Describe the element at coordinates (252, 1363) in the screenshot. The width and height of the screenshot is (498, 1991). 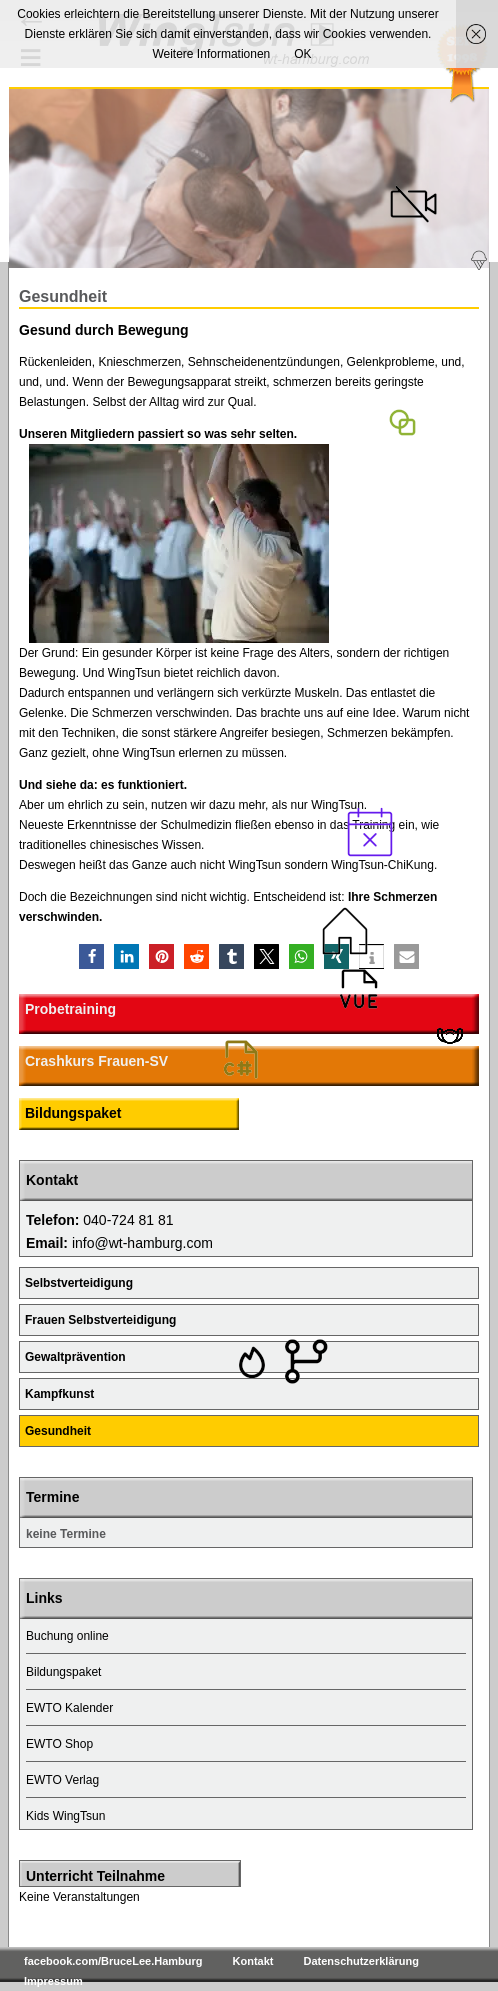
I see `indicates trending or popular content` at that location.